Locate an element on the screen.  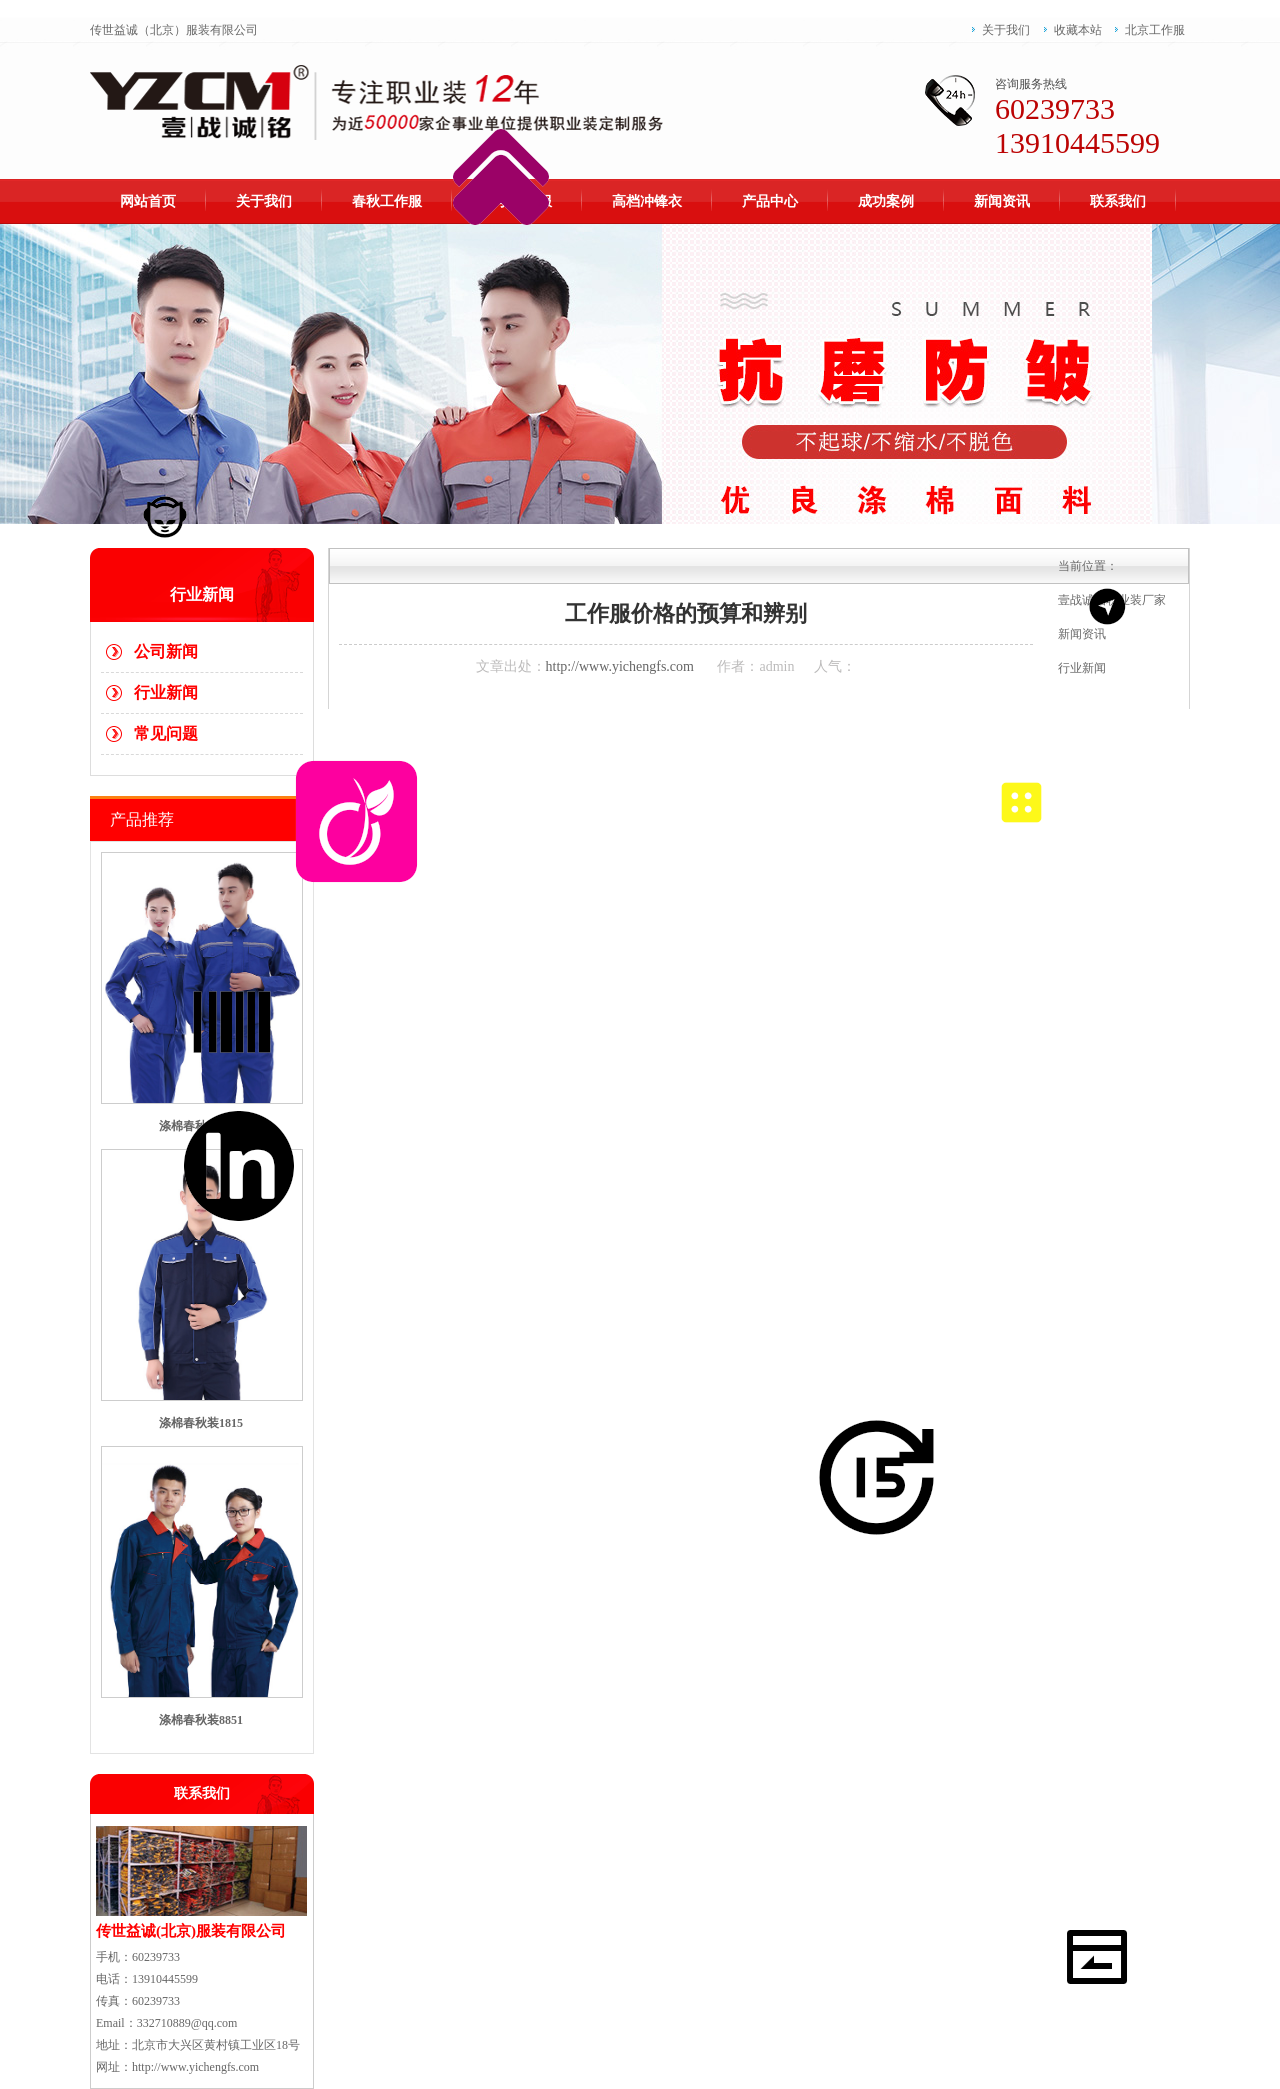
roll the dice or randomize is located at coordinates (1021, 802).